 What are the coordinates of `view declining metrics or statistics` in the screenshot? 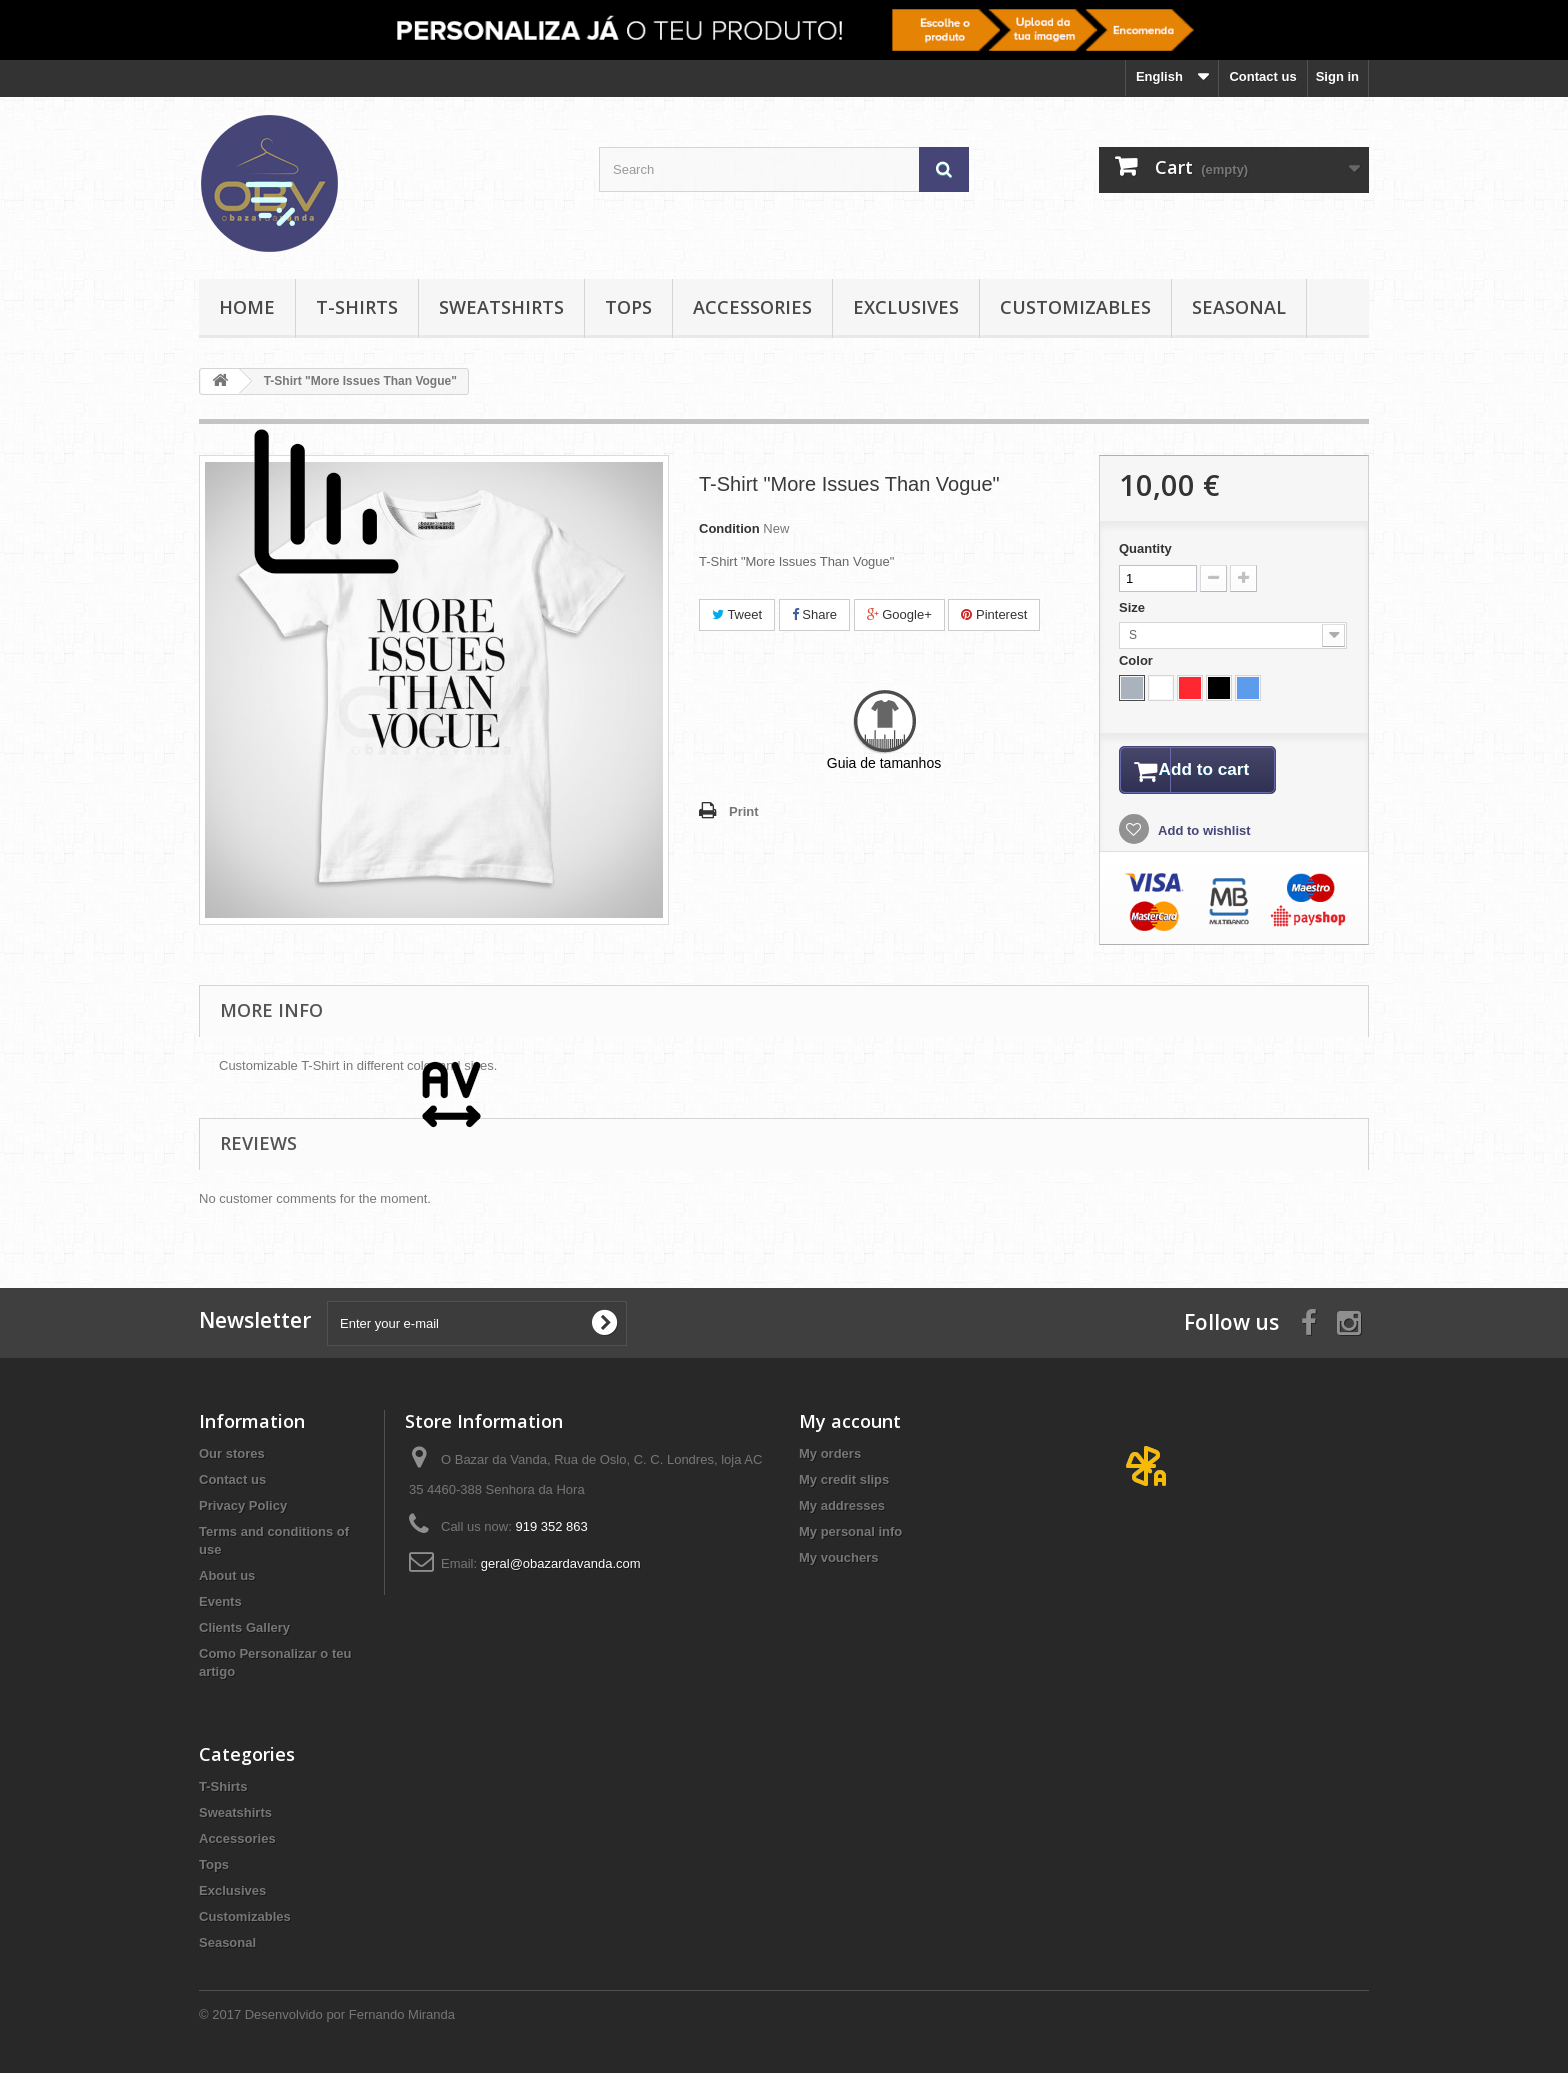 It's located at (326, 501).